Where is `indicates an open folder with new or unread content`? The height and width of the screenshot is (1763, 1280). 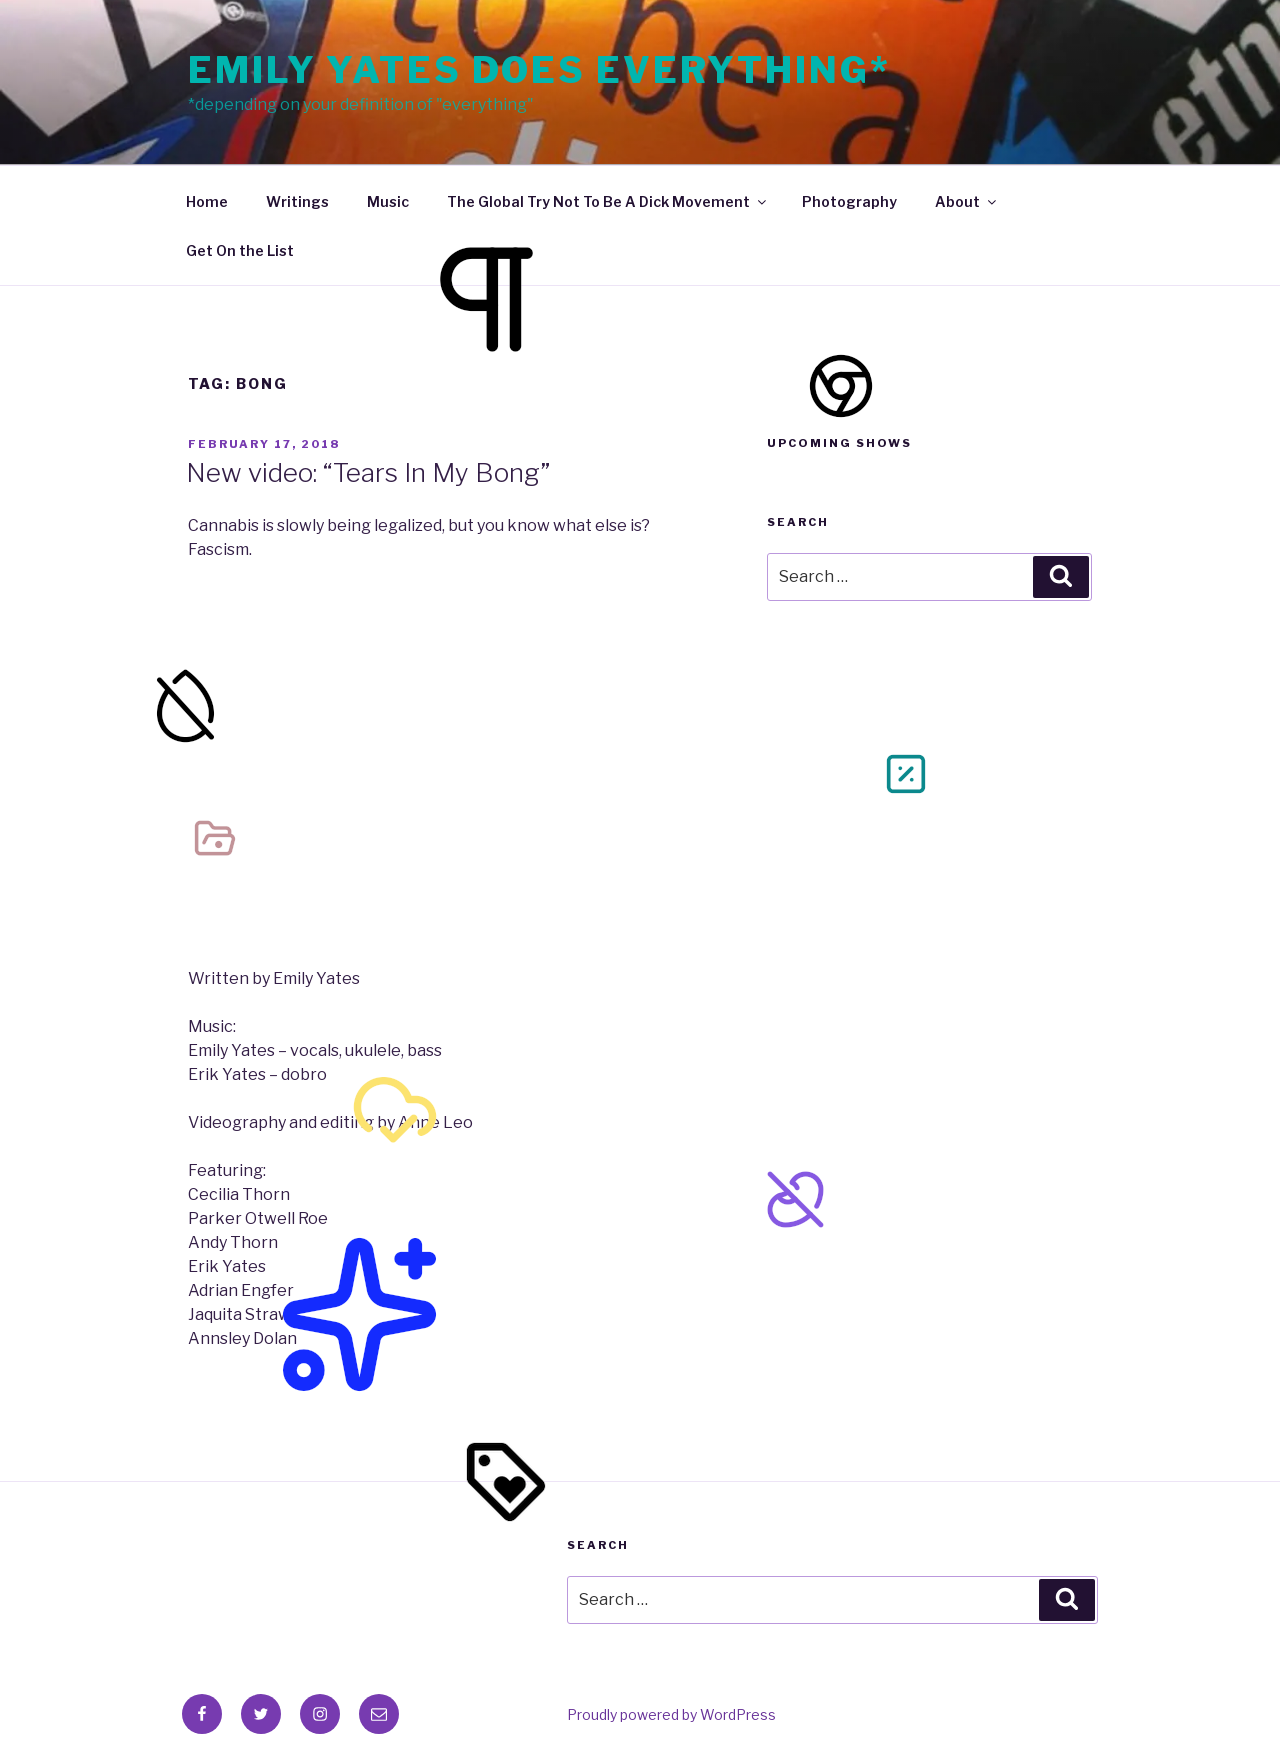 indicates an open folder with new or unread content is located at coordinates (215, 839).